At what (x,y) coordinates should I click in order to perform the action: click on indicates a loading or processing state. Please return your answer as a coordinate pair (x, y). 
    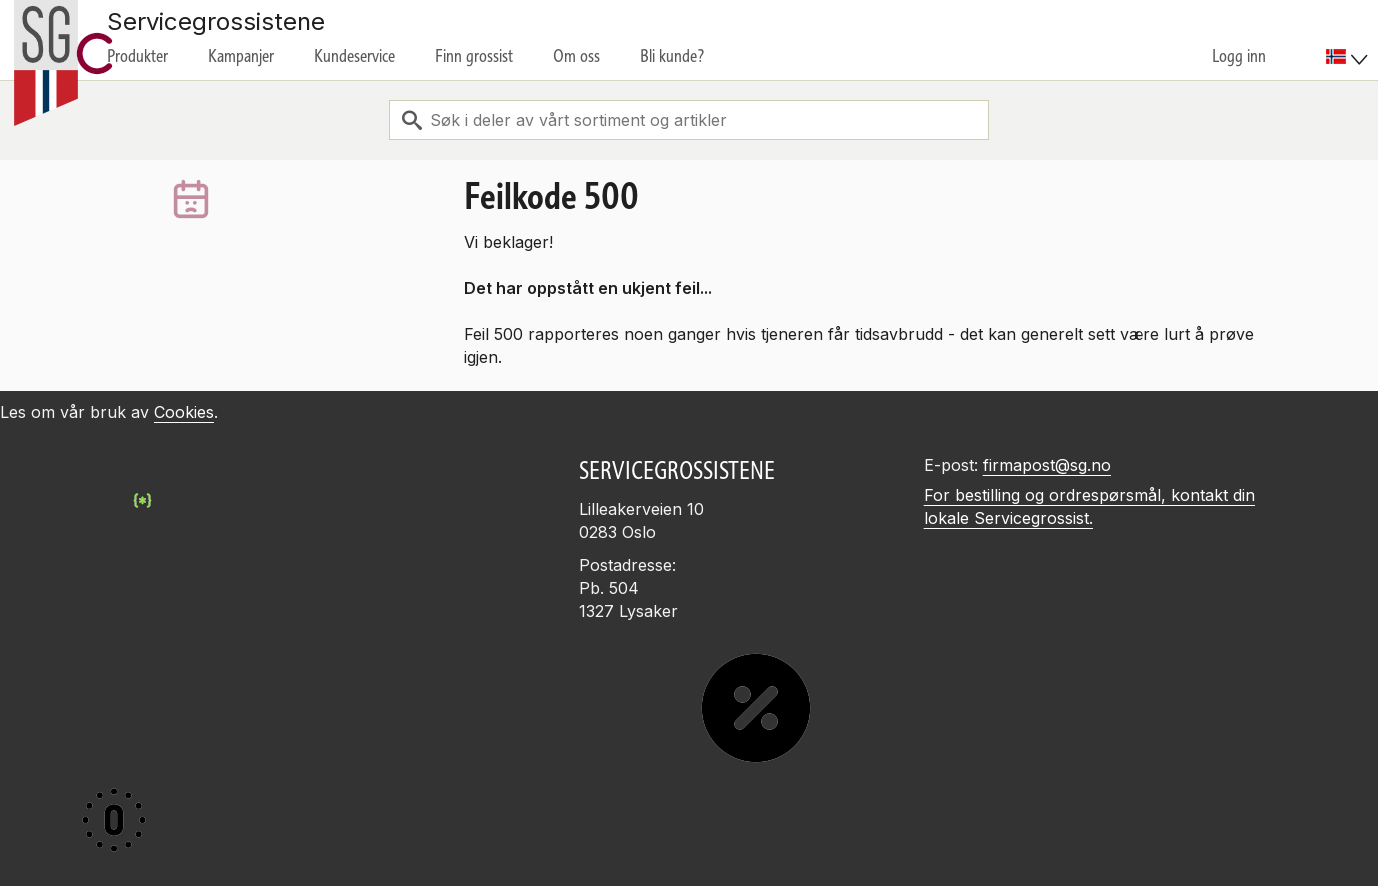
    Looking at the image, I should click on (114, 820).